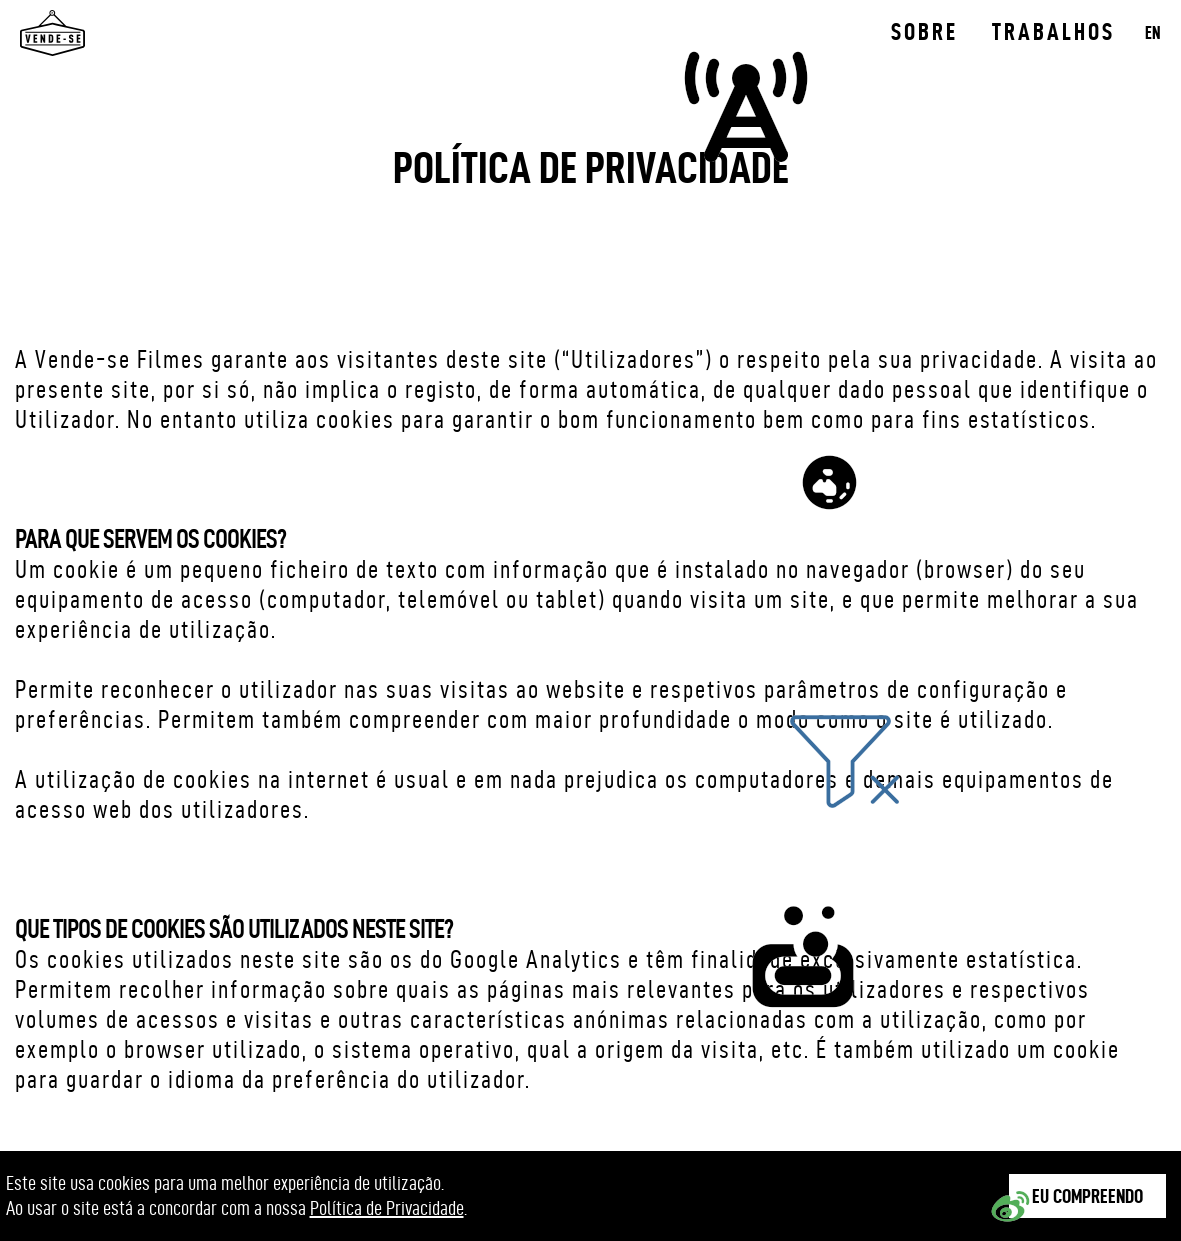  I want to click on indicates hand washing or hygiene station, so click(803, 963).